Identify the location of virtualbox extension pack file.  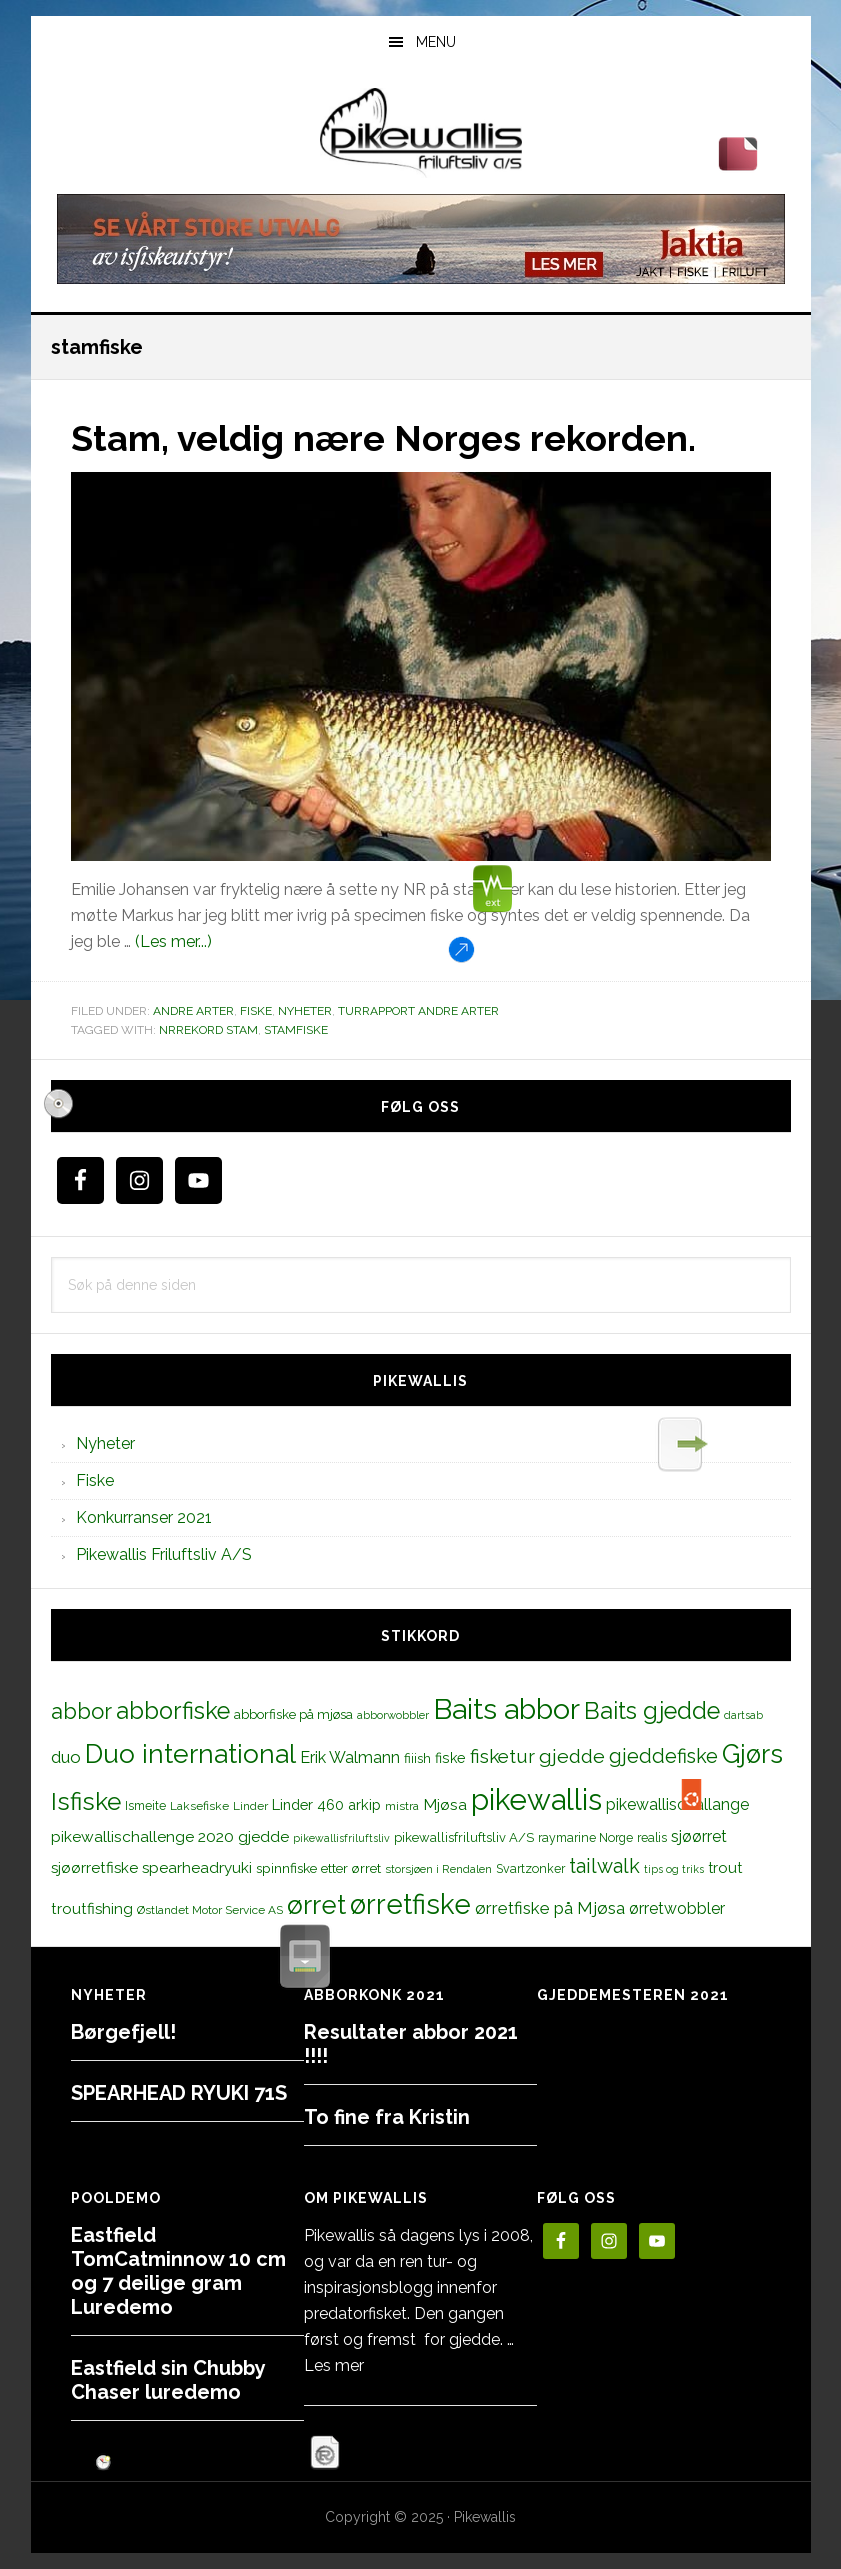
(492, 888).